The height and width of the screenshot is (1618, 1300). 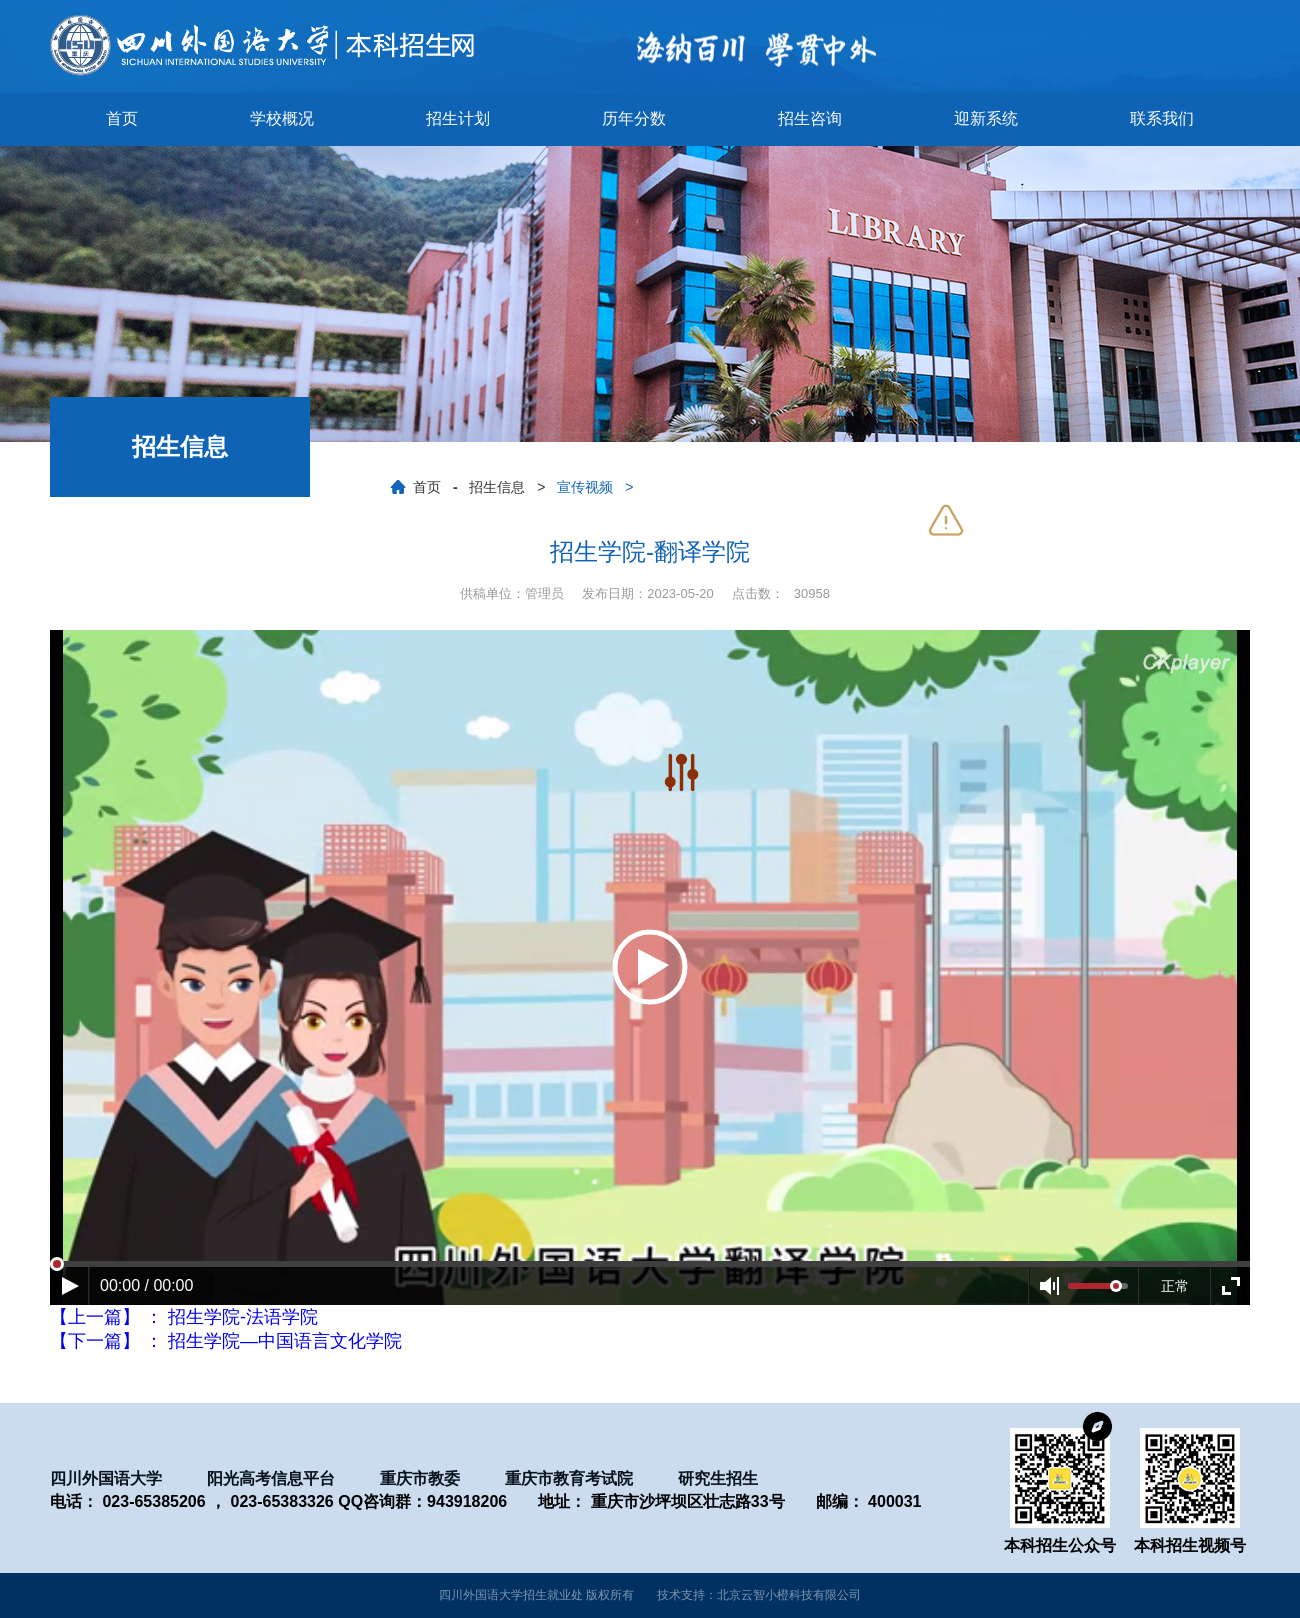 What do you see at coordinates (681, 772) in the screenshot?
I see `open settings or preferences` at bounding box center [681, 772].